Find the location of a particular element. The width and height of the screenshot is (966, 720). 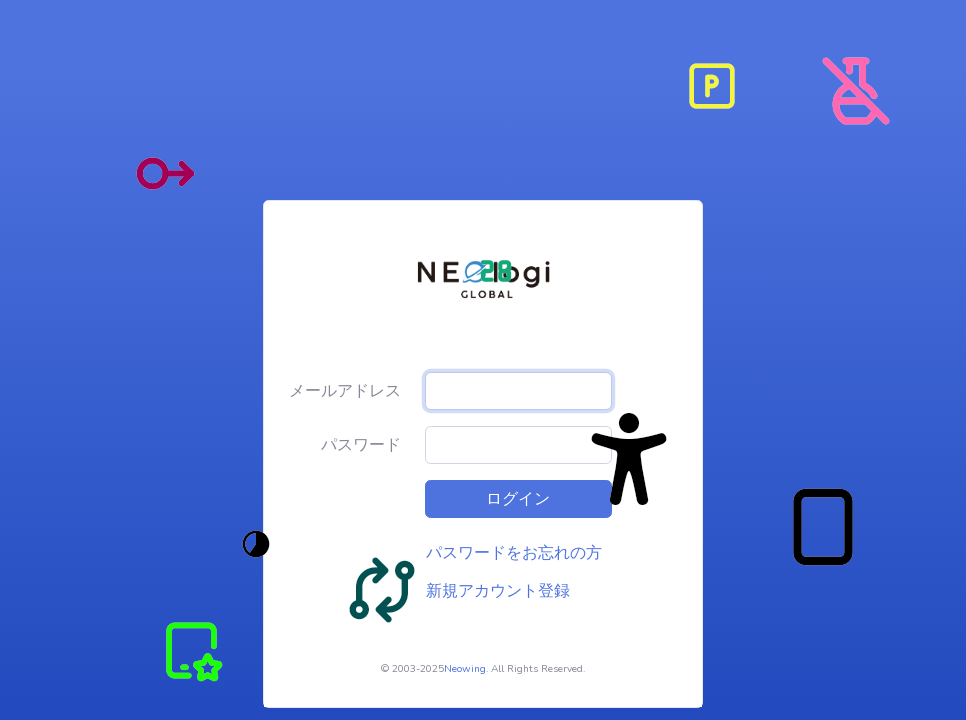

indicates day 28 on a calendar is located at coordinates (496, 271).